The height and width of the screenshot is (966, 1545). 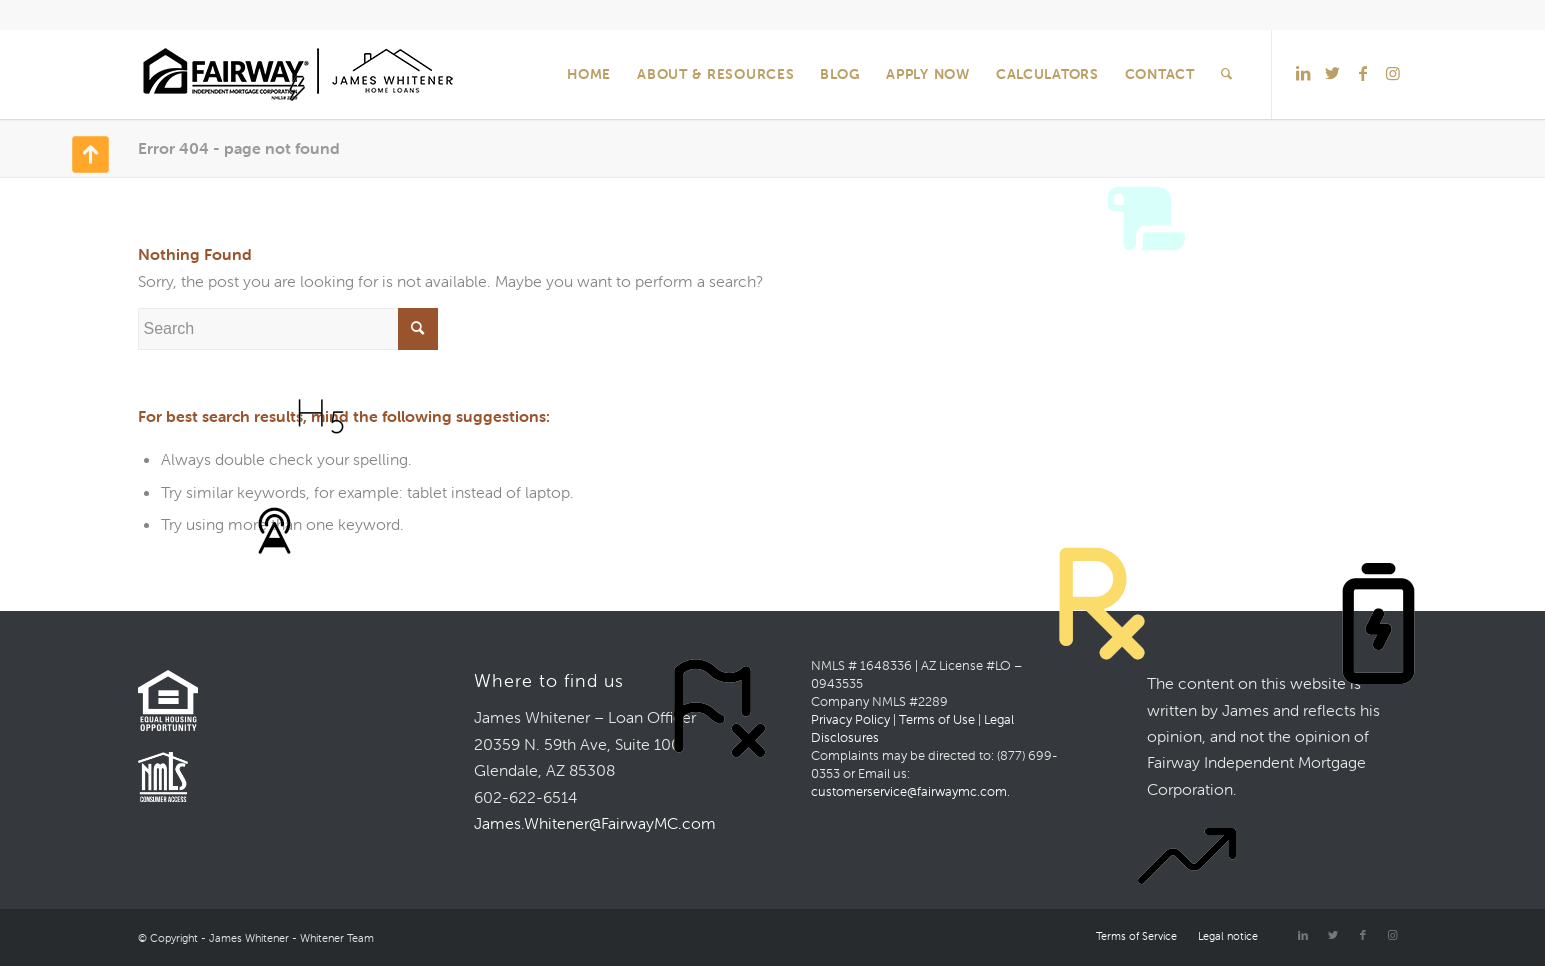 I want to click on view trending or popular content, so click(x=1187, y=856).